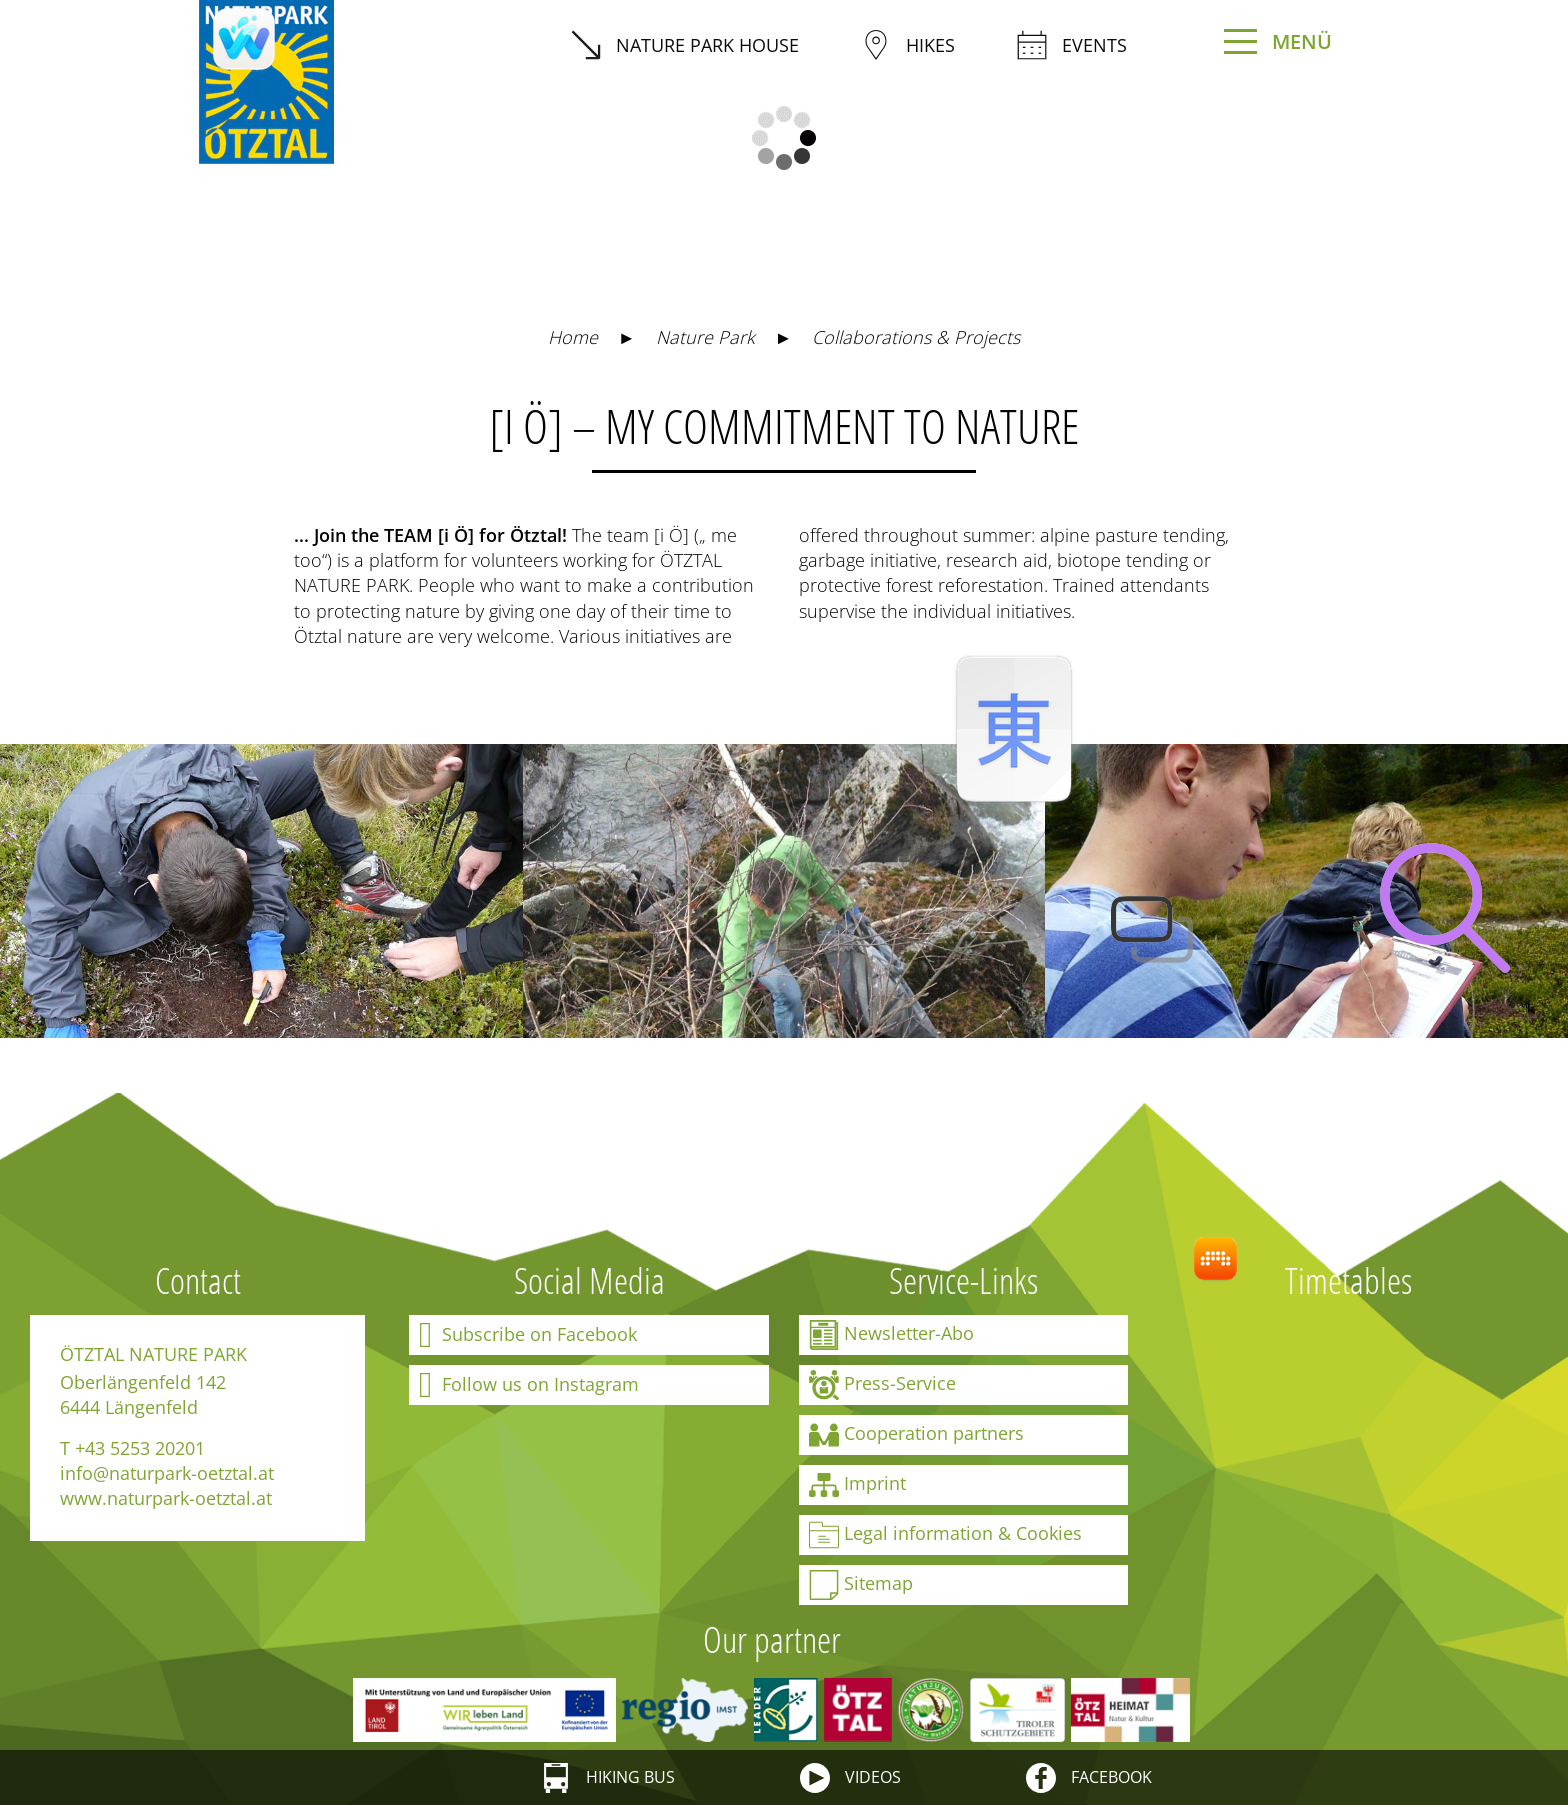 Image resolution: width=1568 pixels, height=1805 pixels. Describe the element at coordinates (1445, 908) in the screenshot. I see `search system preferences or settings` at that location.